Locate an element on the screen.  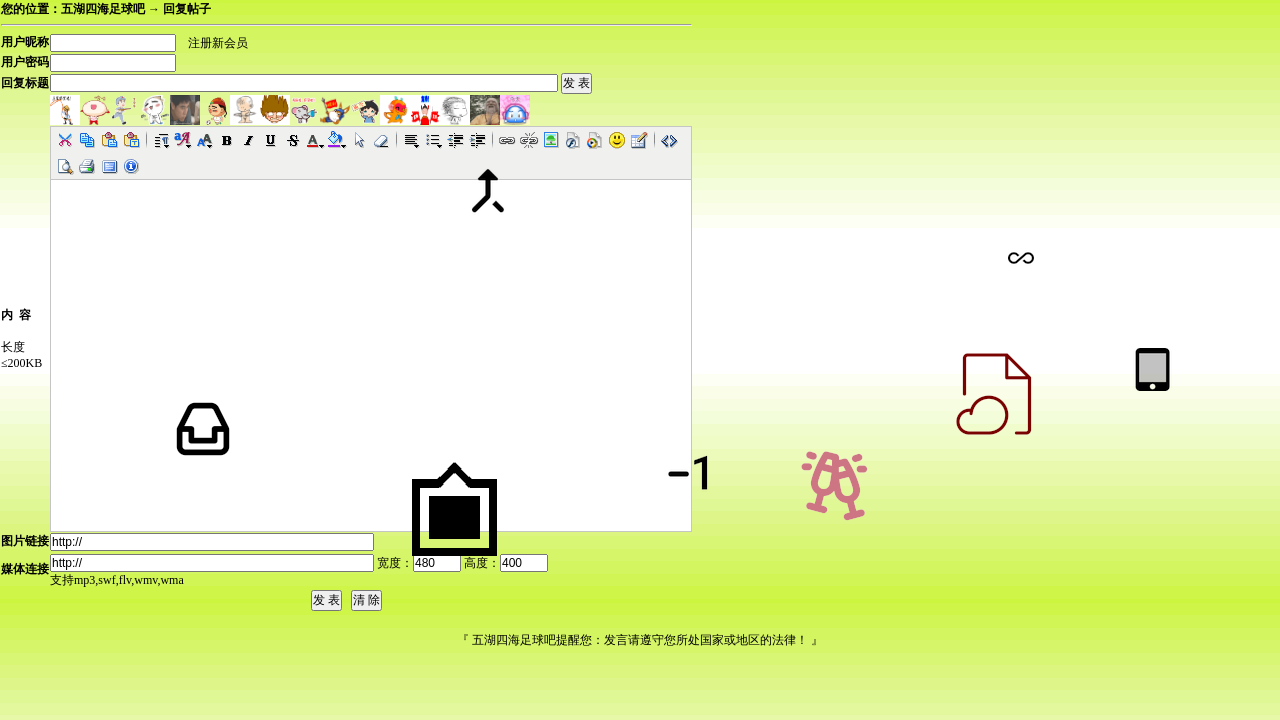
celebrate a milestone or achievement is located at coordinates (835, 485).